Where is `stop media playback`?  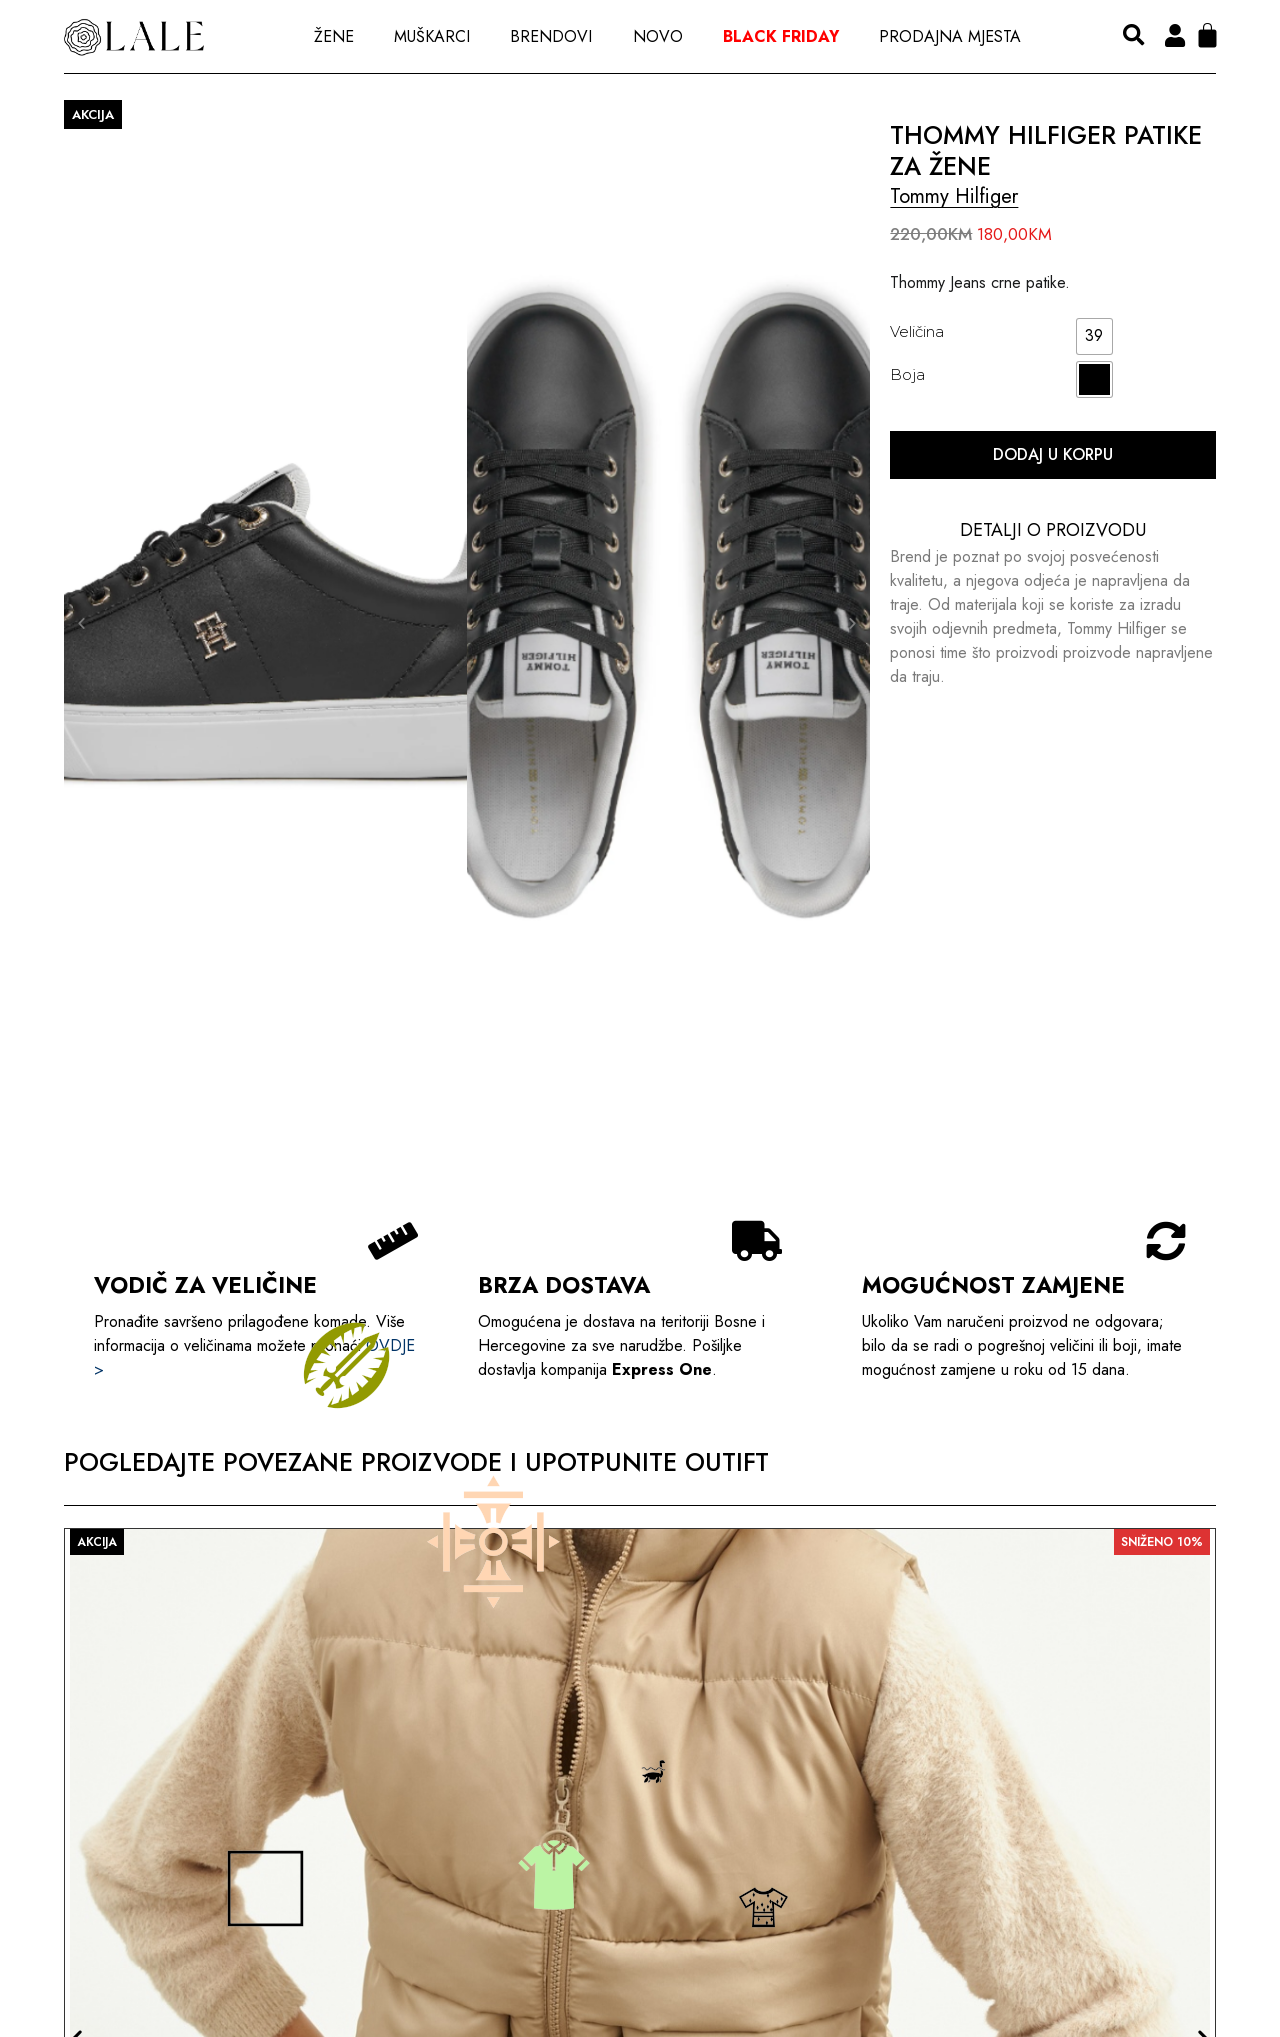 stop media playback is located at coordinates (265, 1888).